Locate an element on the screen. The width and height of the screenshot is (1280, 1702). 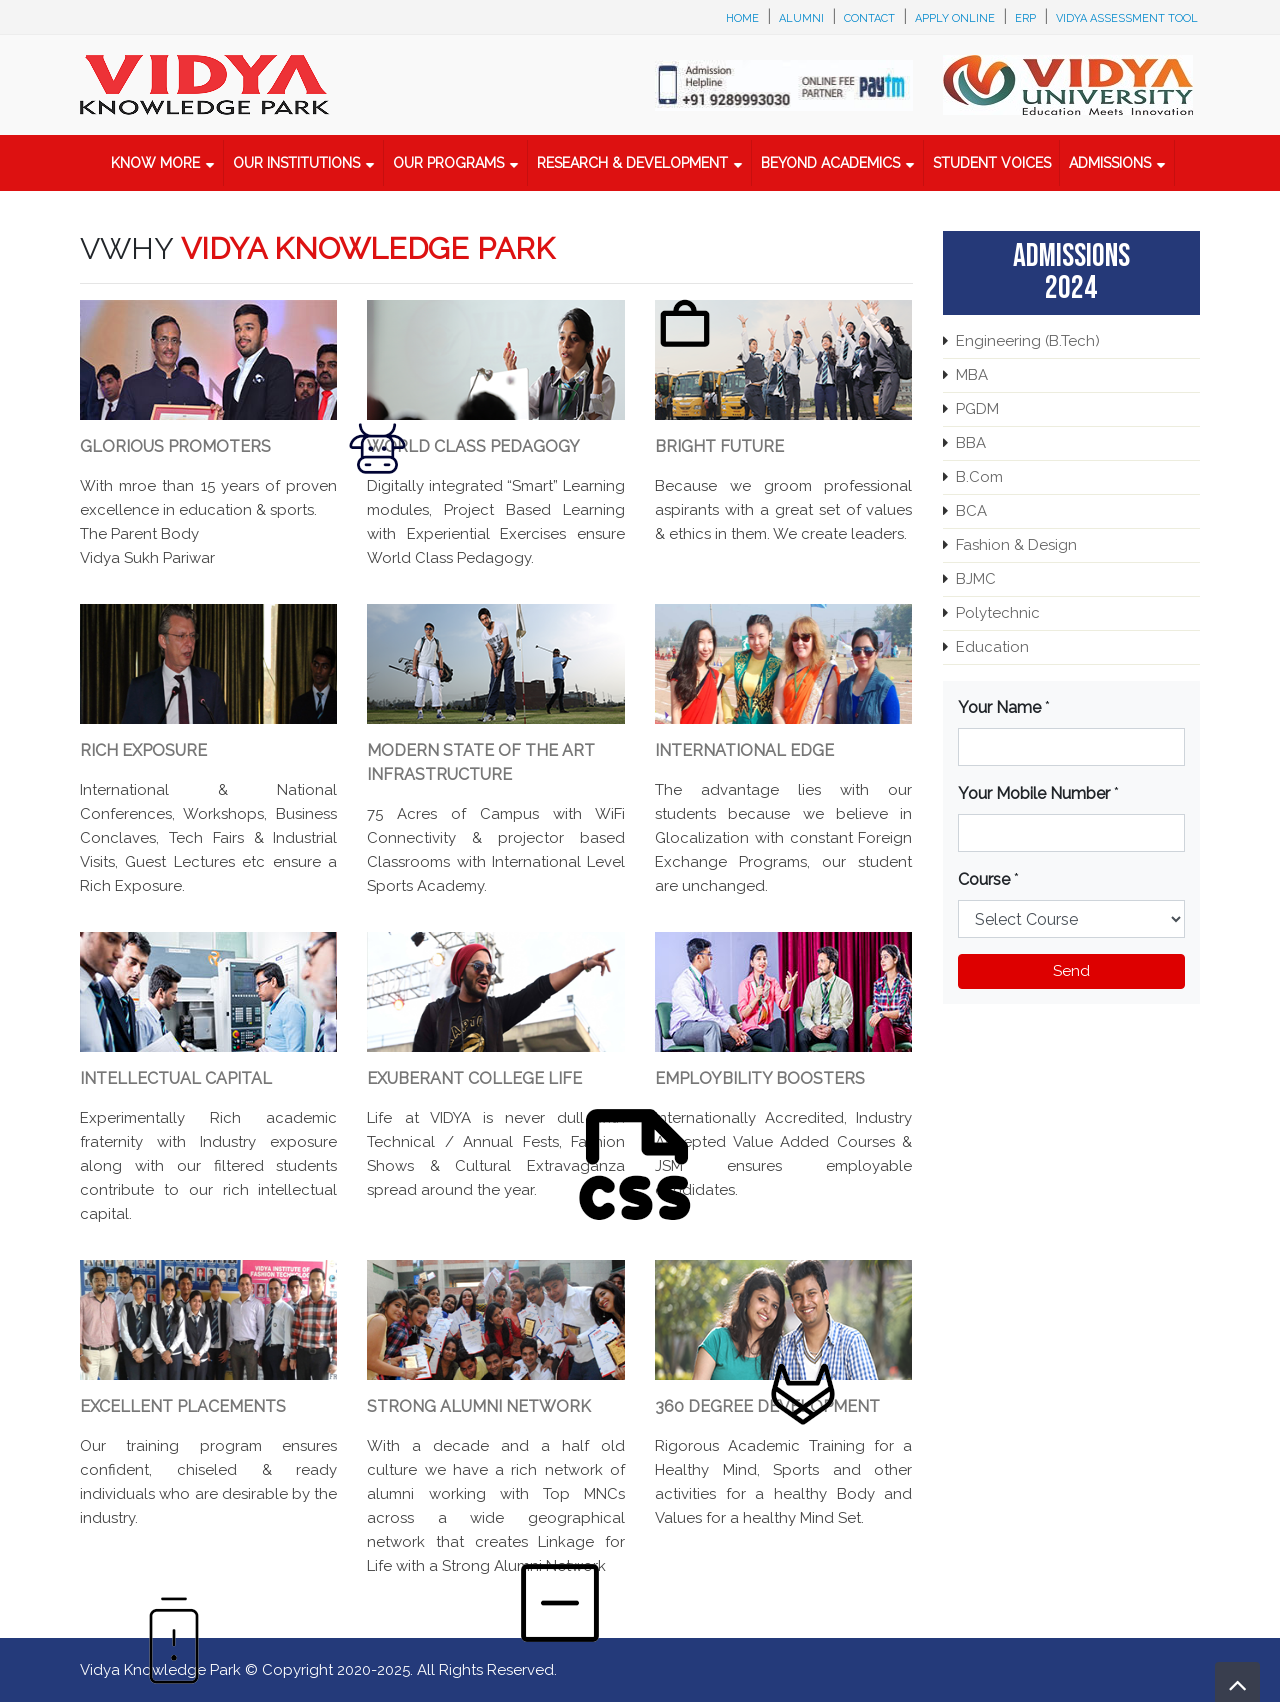
remove or collapse an item is located at coordinates (560, 1603).